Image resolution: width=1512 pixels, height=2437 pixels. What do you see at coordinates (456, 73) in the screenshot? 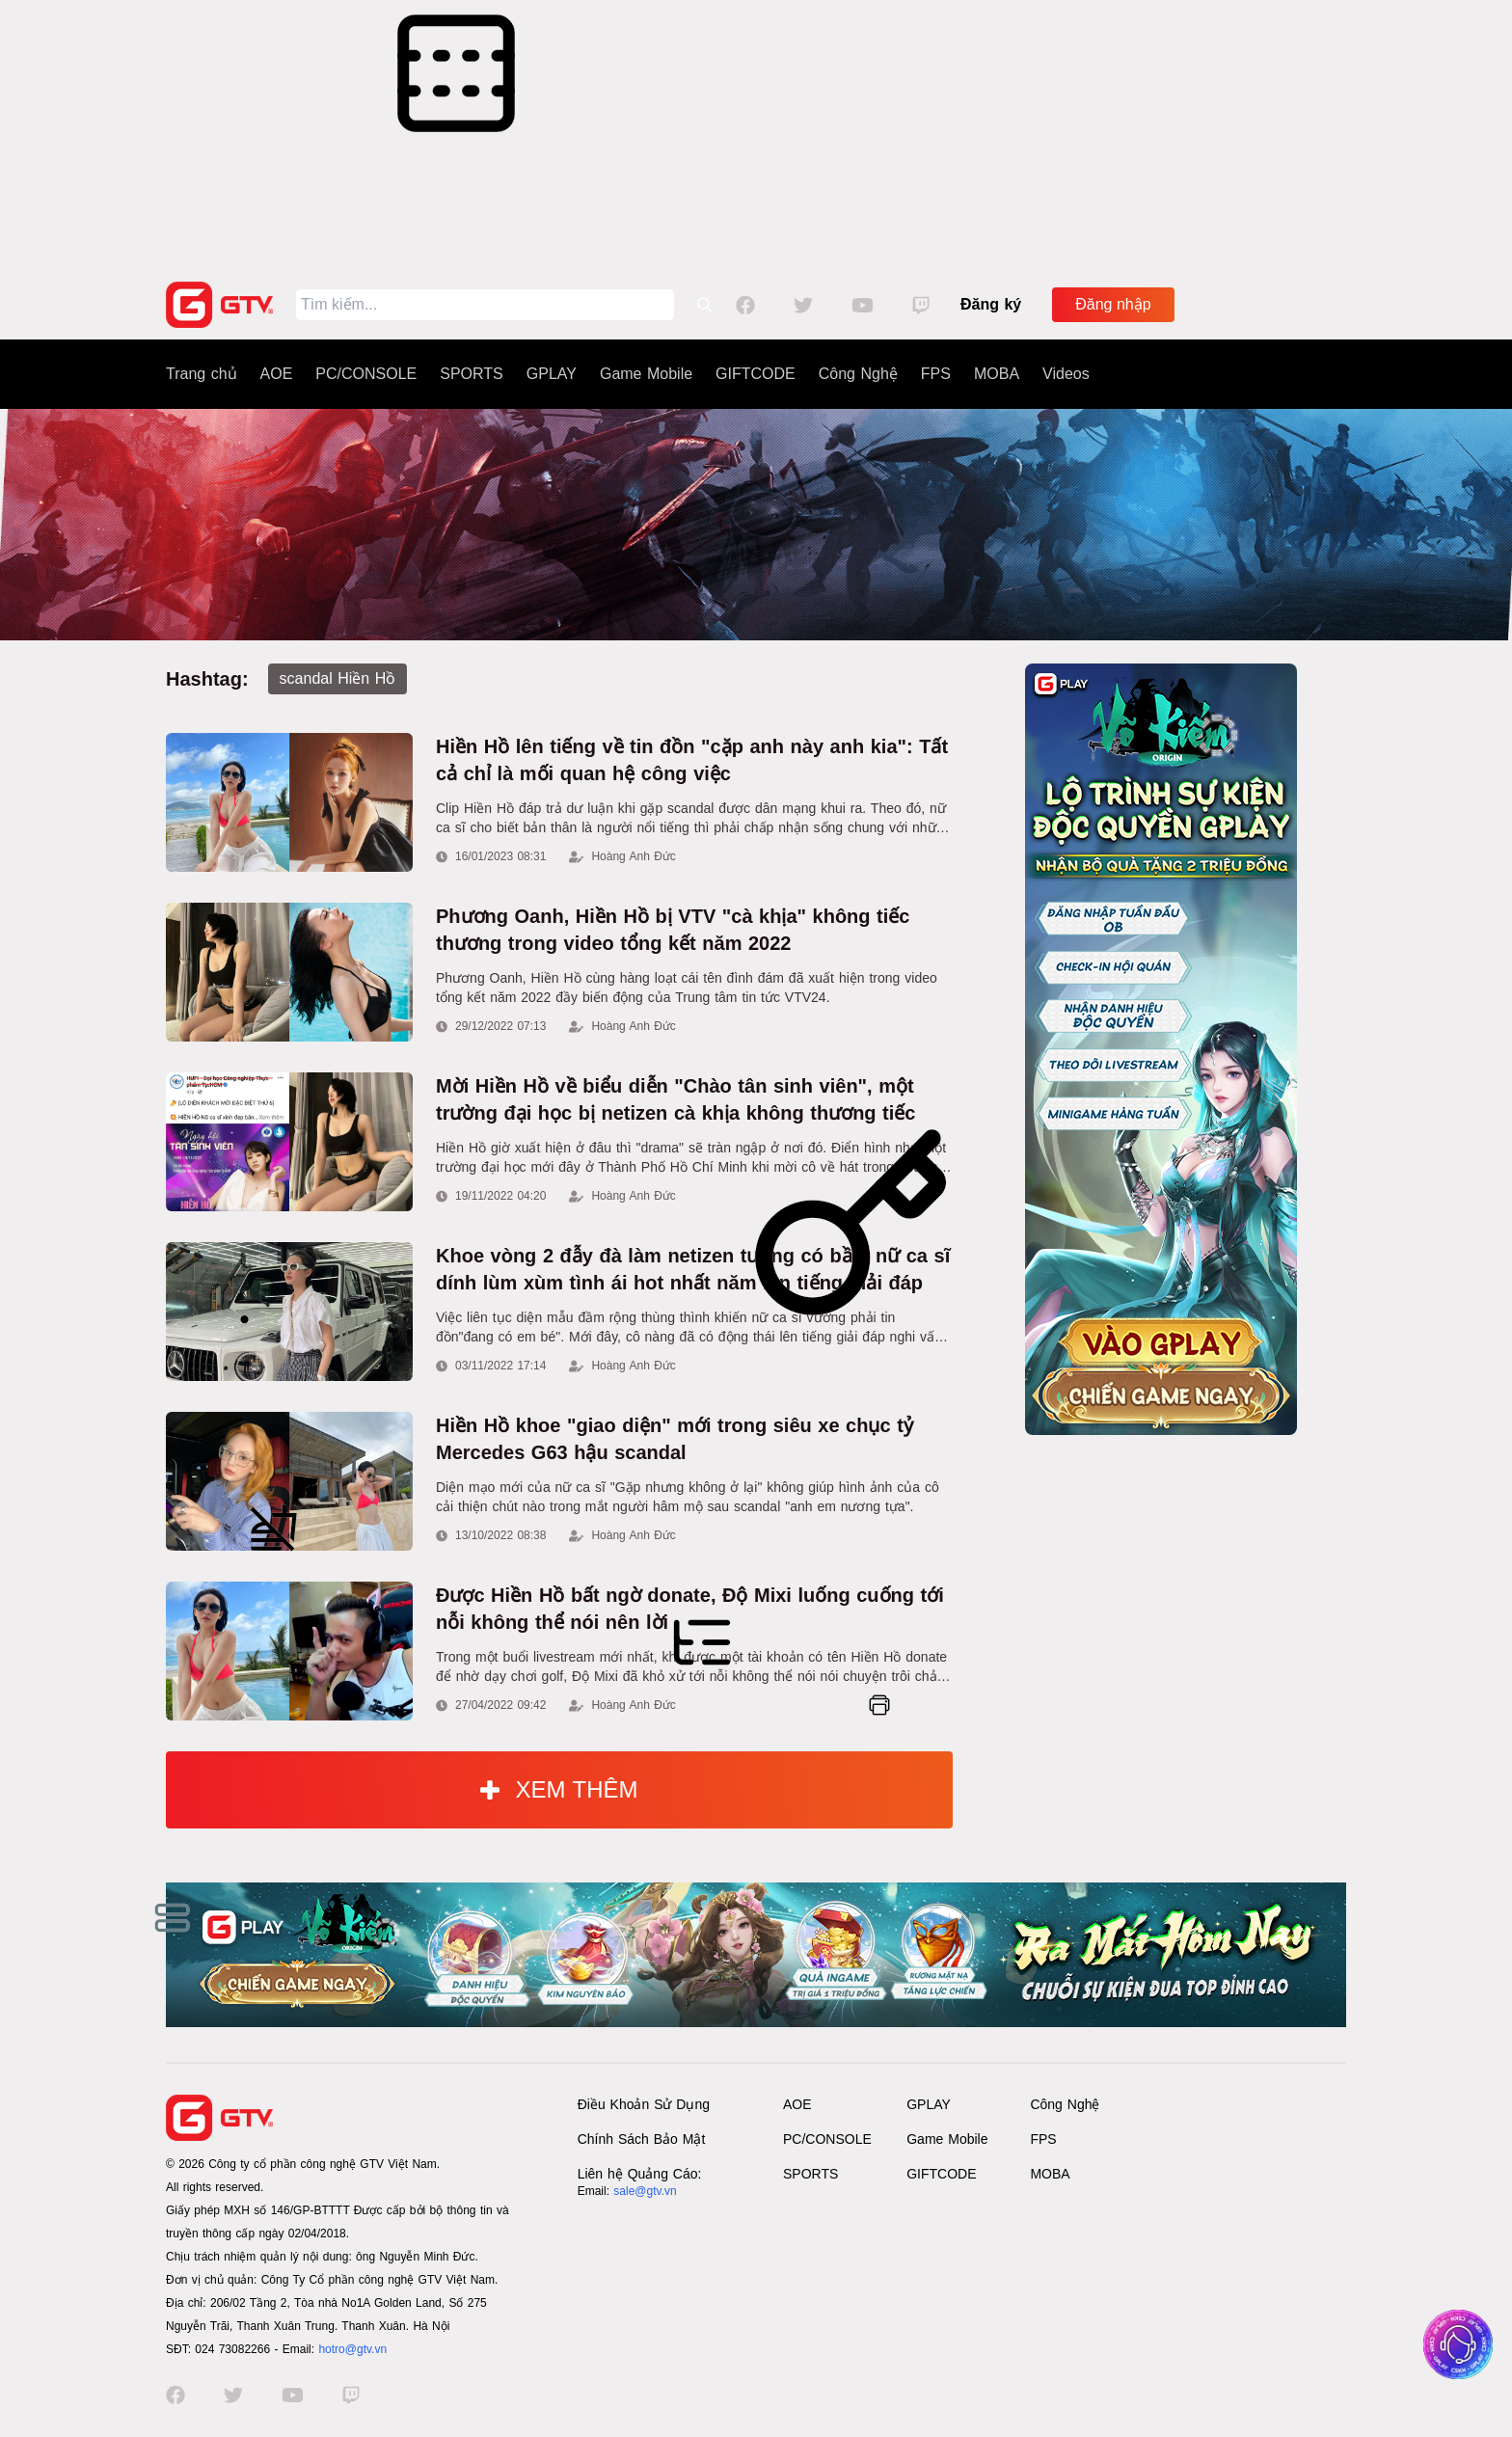
I see `toggle top and bottom panel layout` at bounding box center [456, 73].